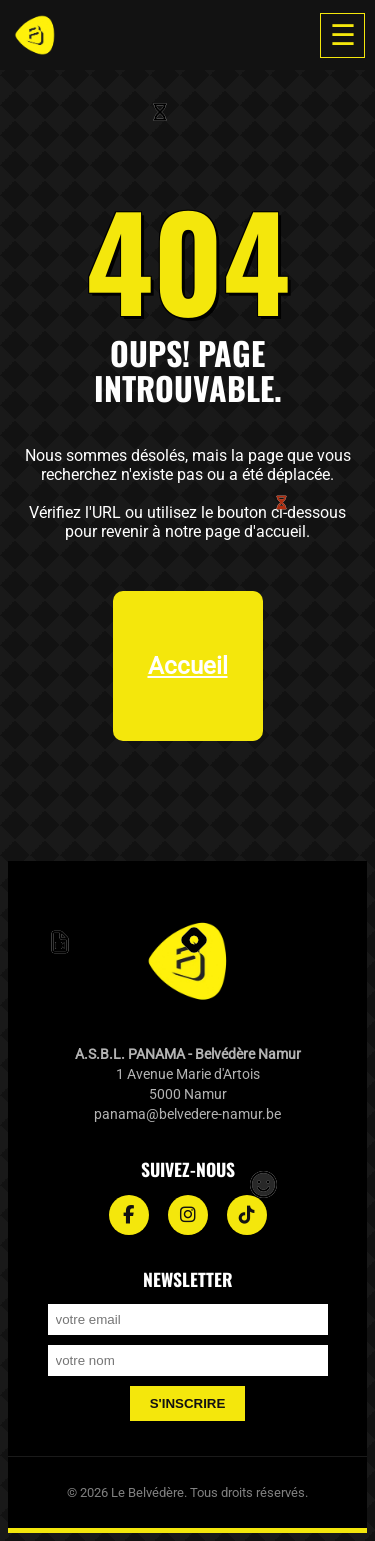 The image size is (375, 1541). I want to click on add an emoji or reaction, so click(263, 1184).